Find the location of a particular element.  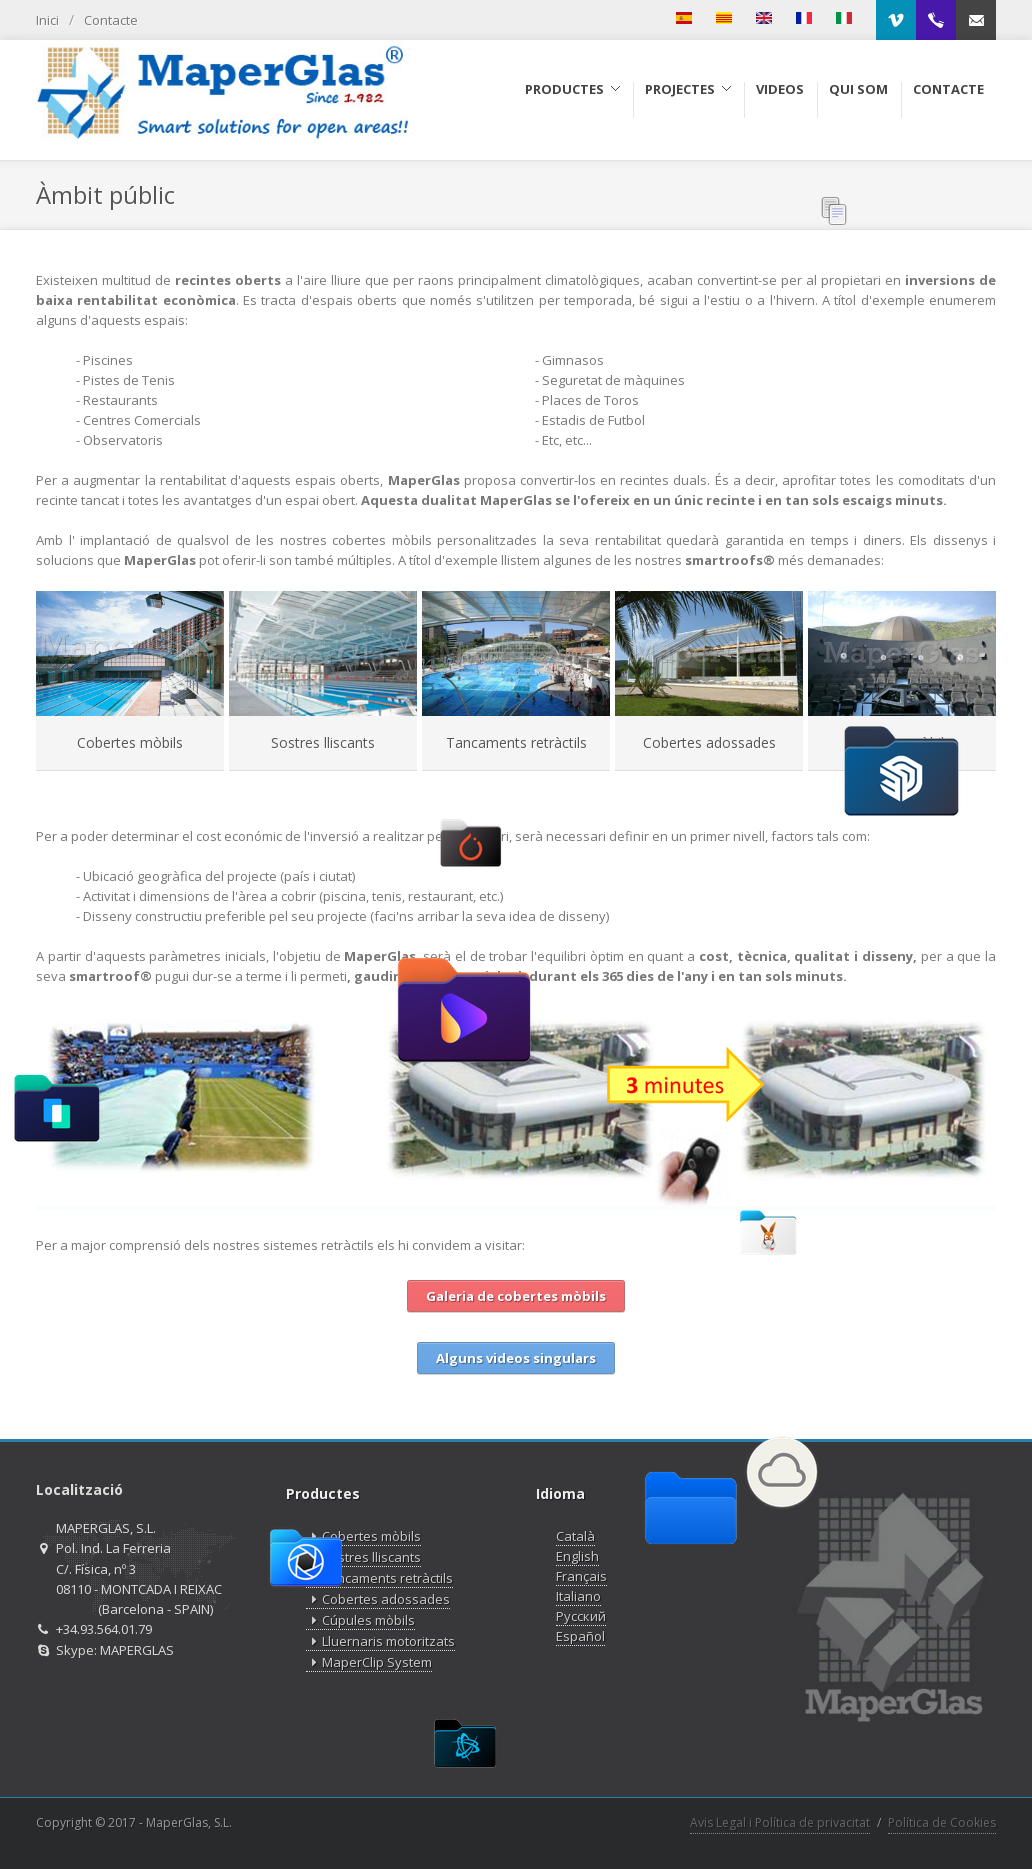

copy selected content to clipboard is located at coordinates (834, 211).